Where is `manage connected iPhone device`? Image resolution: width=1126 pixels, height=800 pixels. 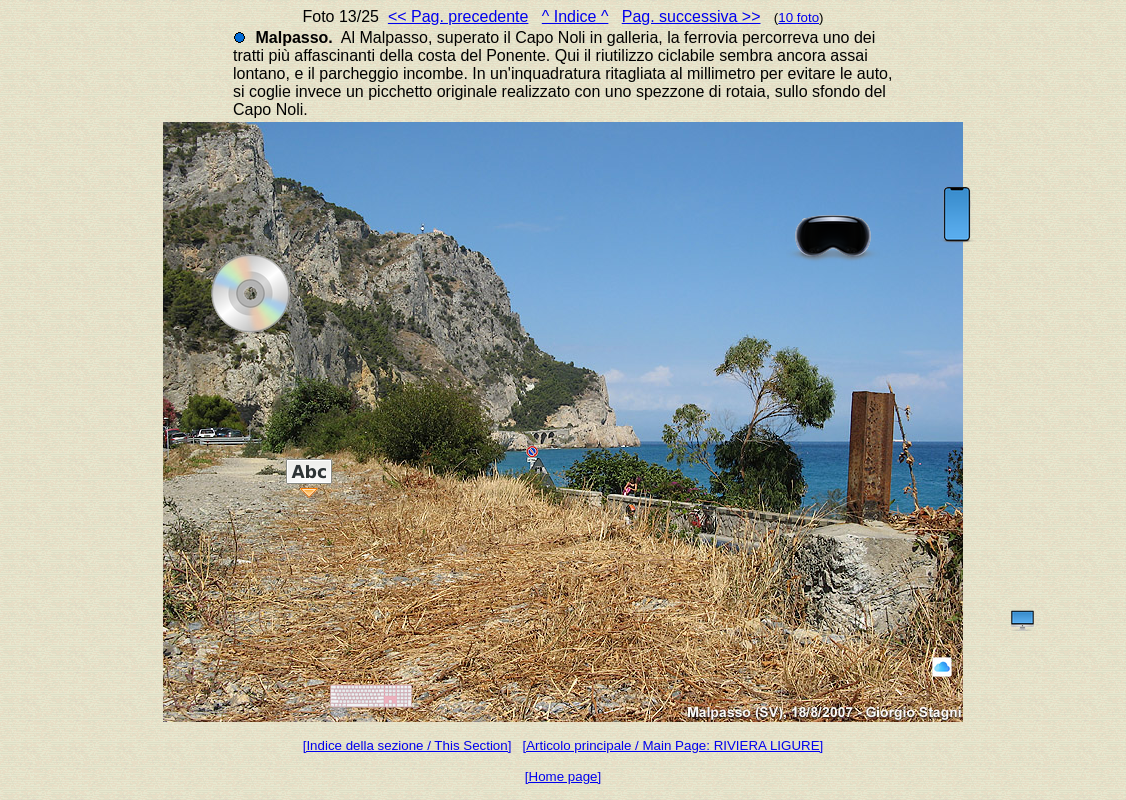 manage connected iPhone device is located at coordinates (957, 215).